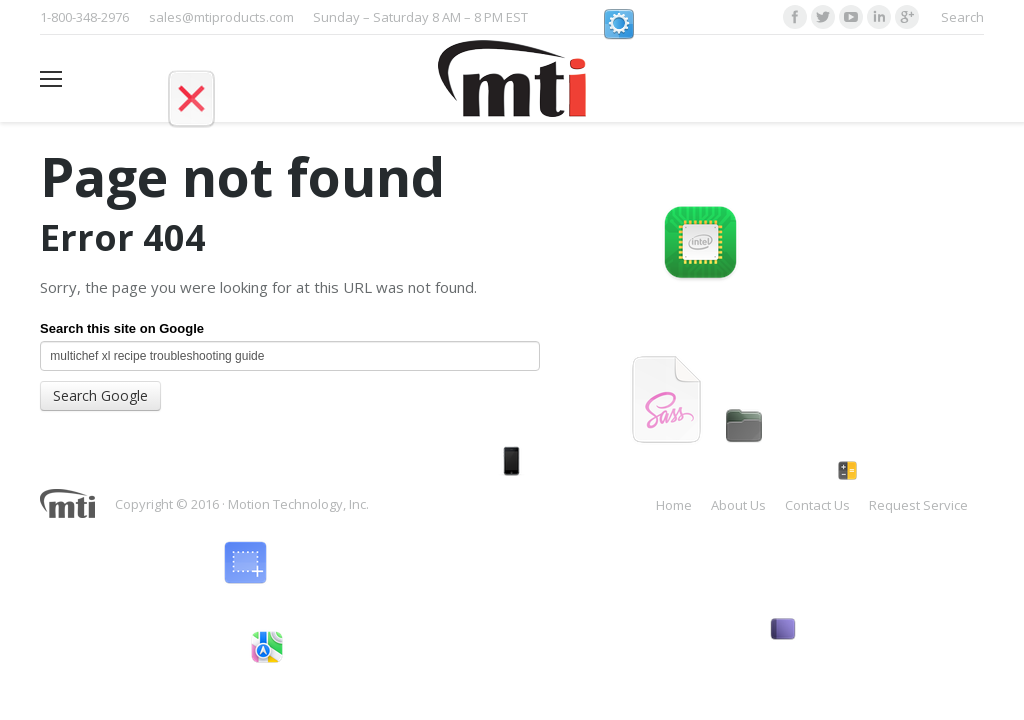 The height and width of the screenshot is (720, 1024). What do you see at coordinates (744, 425) in the screenshot?
I see `indicates an open or currently accessed folder` at bounding box center [744, 425].